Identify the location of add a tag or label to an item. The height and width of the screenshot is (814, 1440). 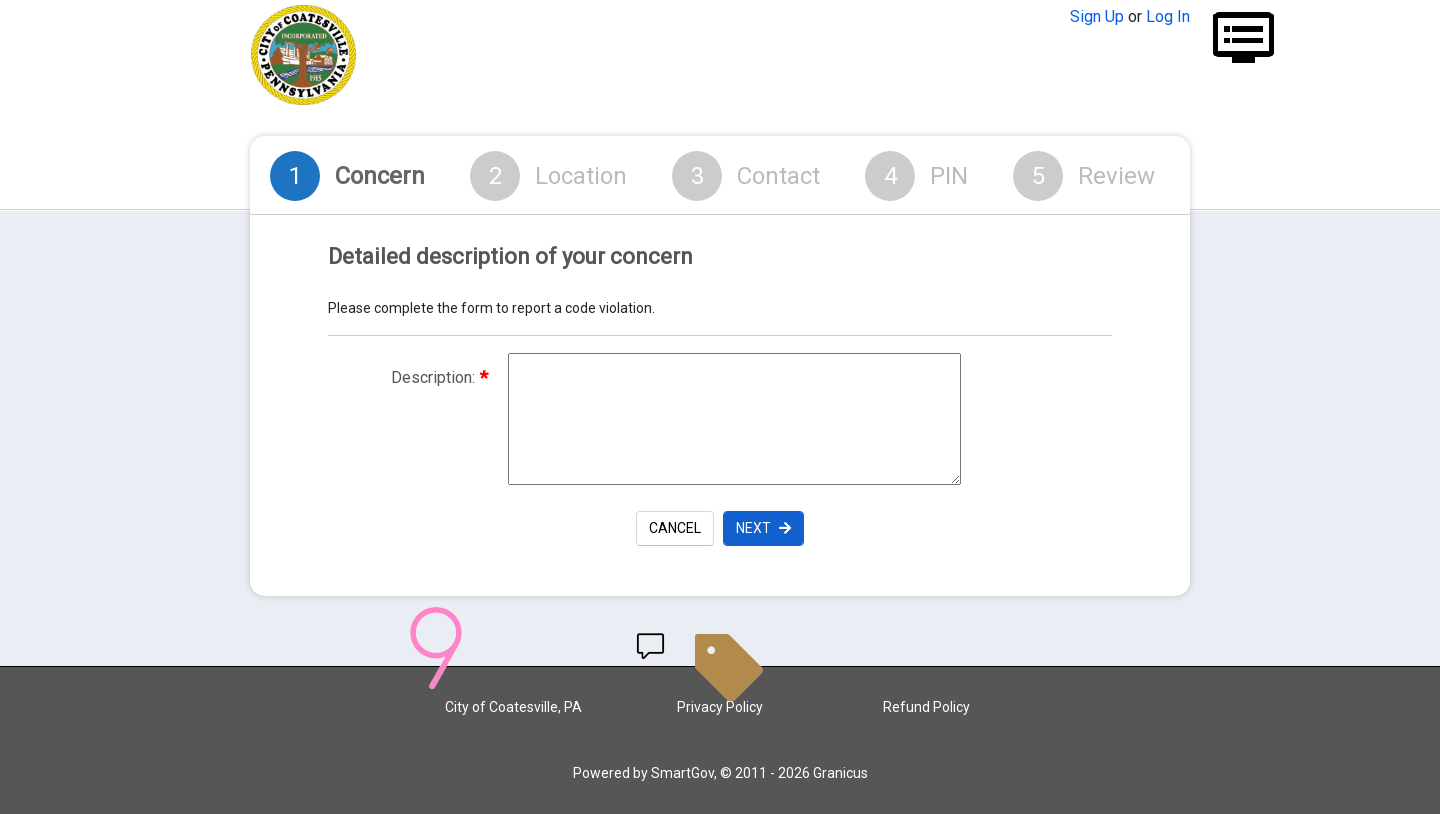
(725, 664).